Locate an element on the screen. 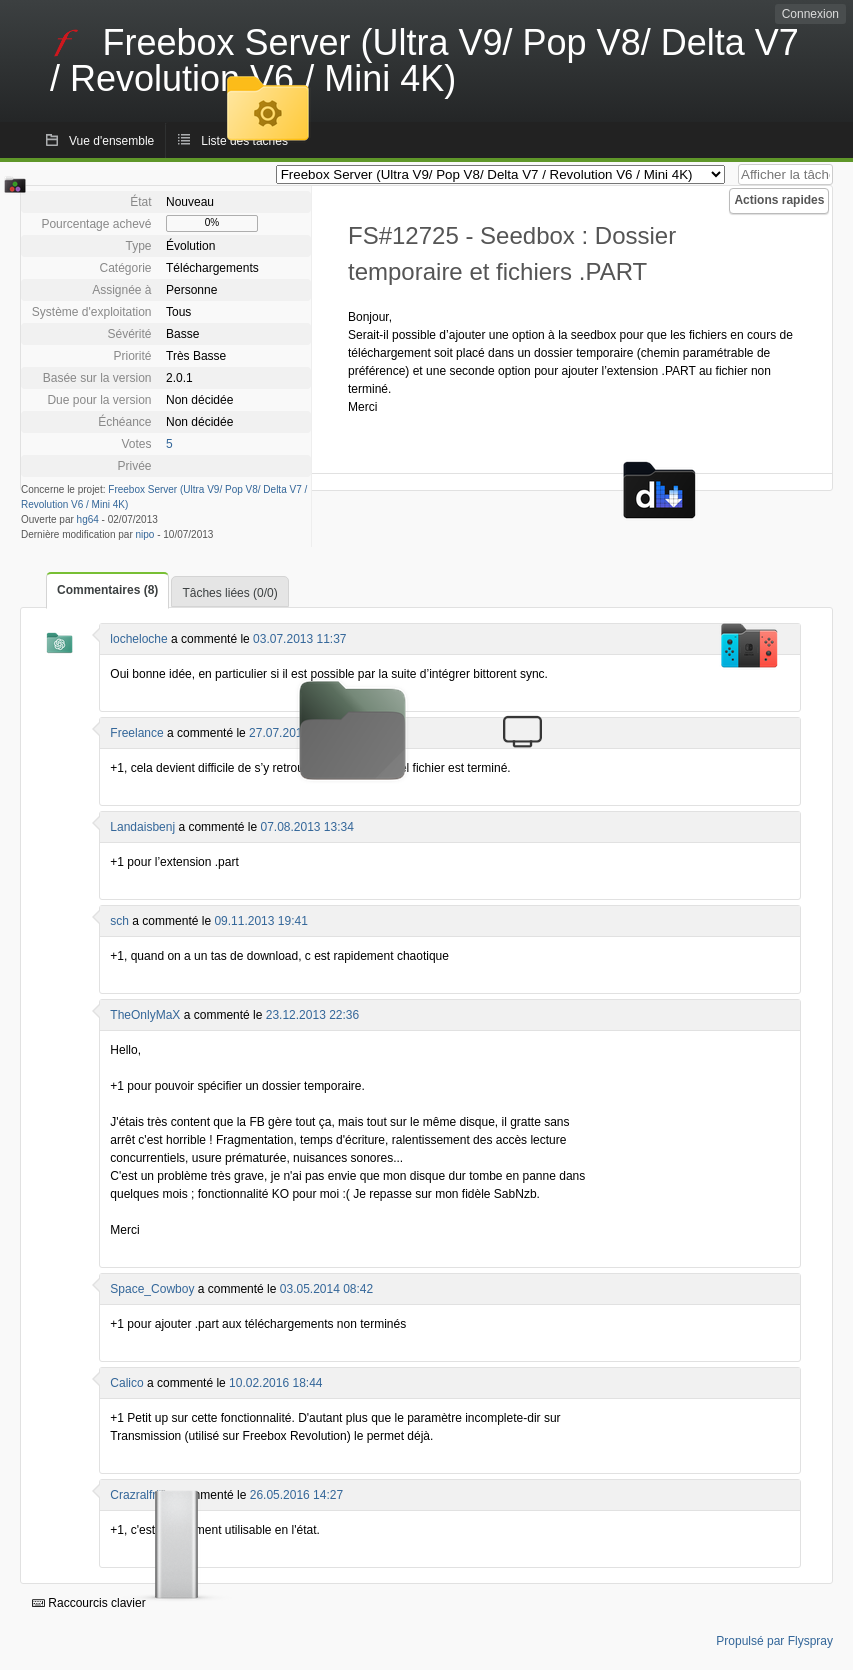  open folder settings or configuration options is located at coordinates (267, 110).